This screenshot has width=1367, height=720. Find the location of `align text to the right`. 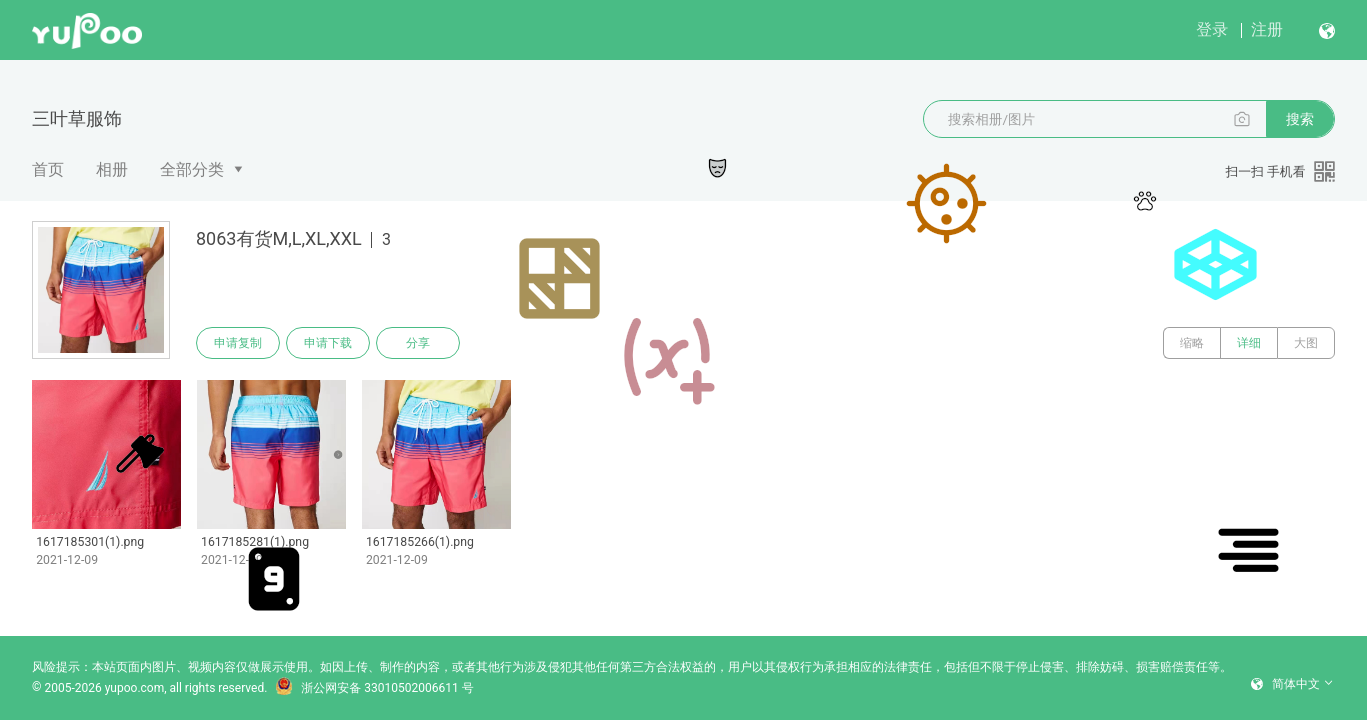

align text to the right is located at coordinates (1248, 551).